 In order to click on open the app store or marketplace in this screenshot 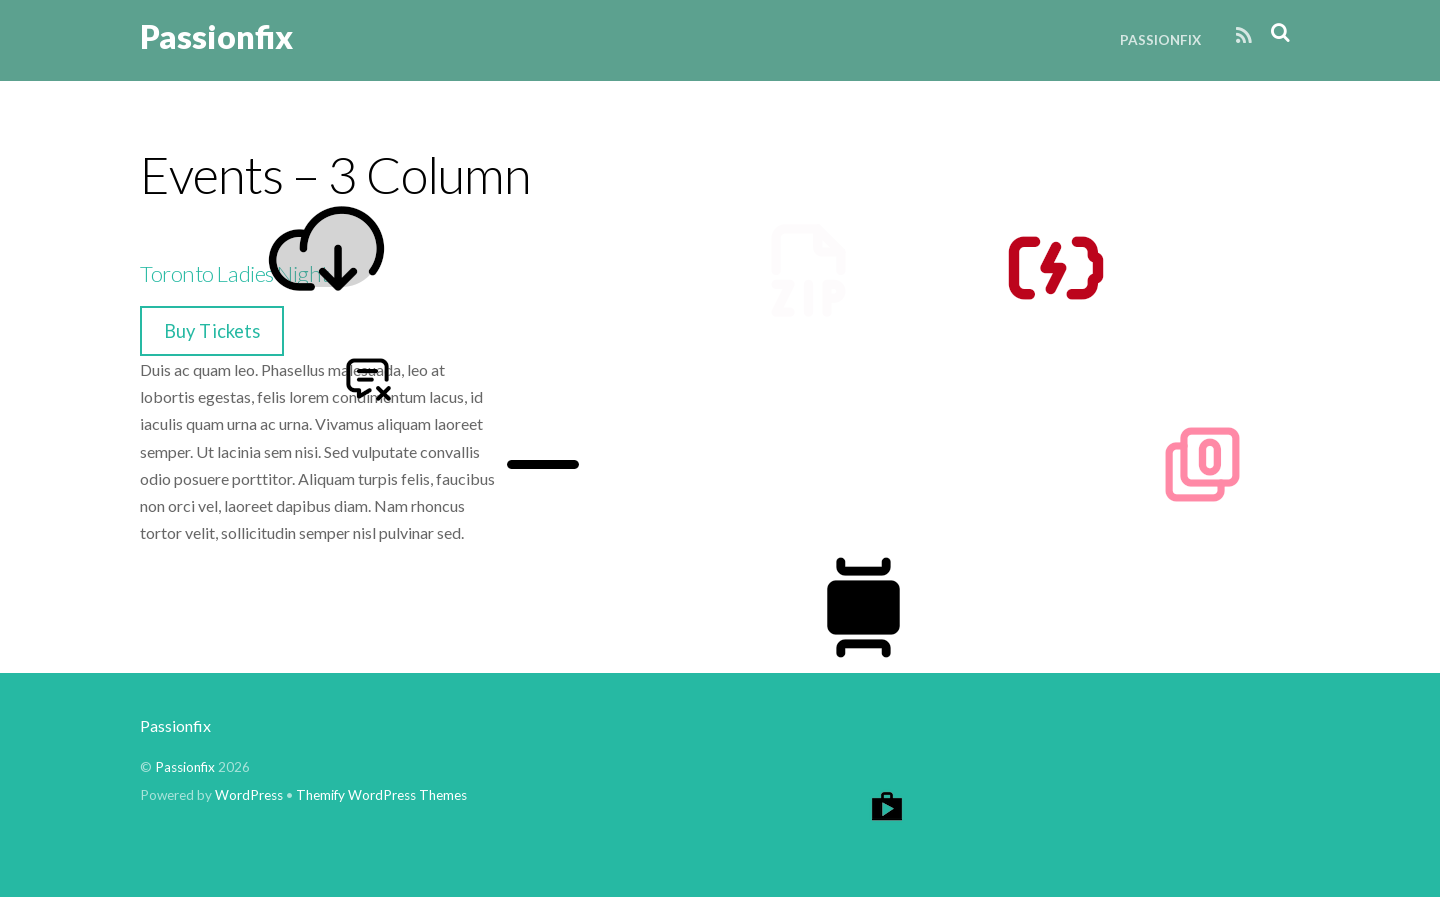, I will do `click(887, 807)`.